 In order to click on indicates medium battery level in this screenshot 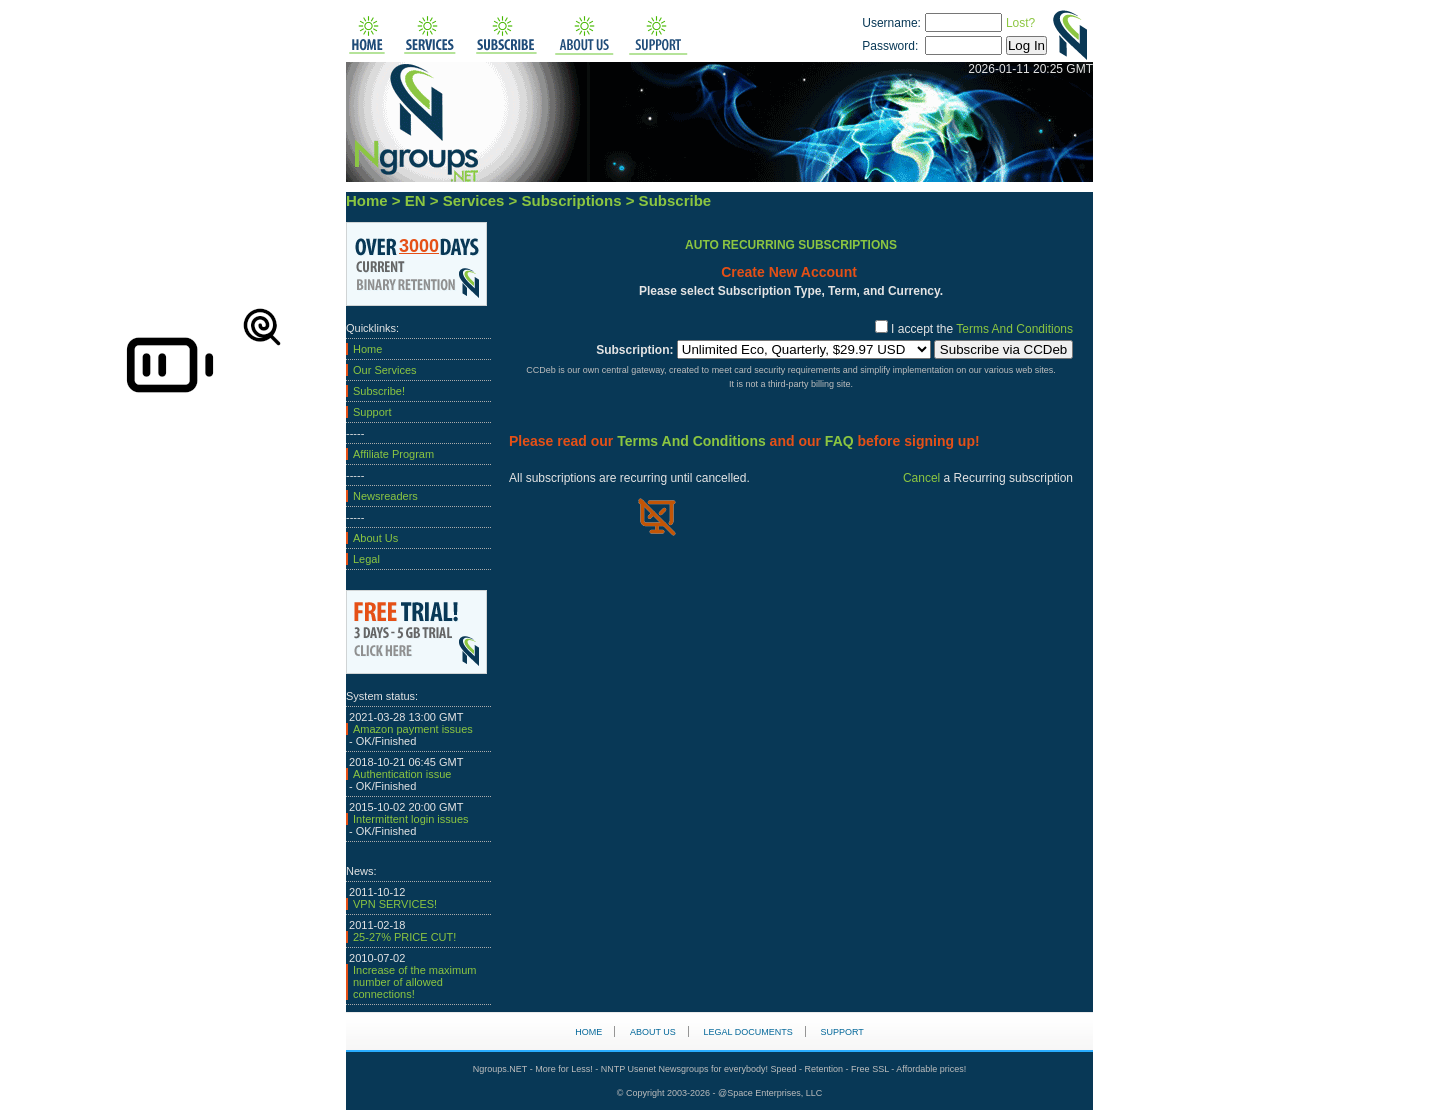, I will do `click(170, 365)`.